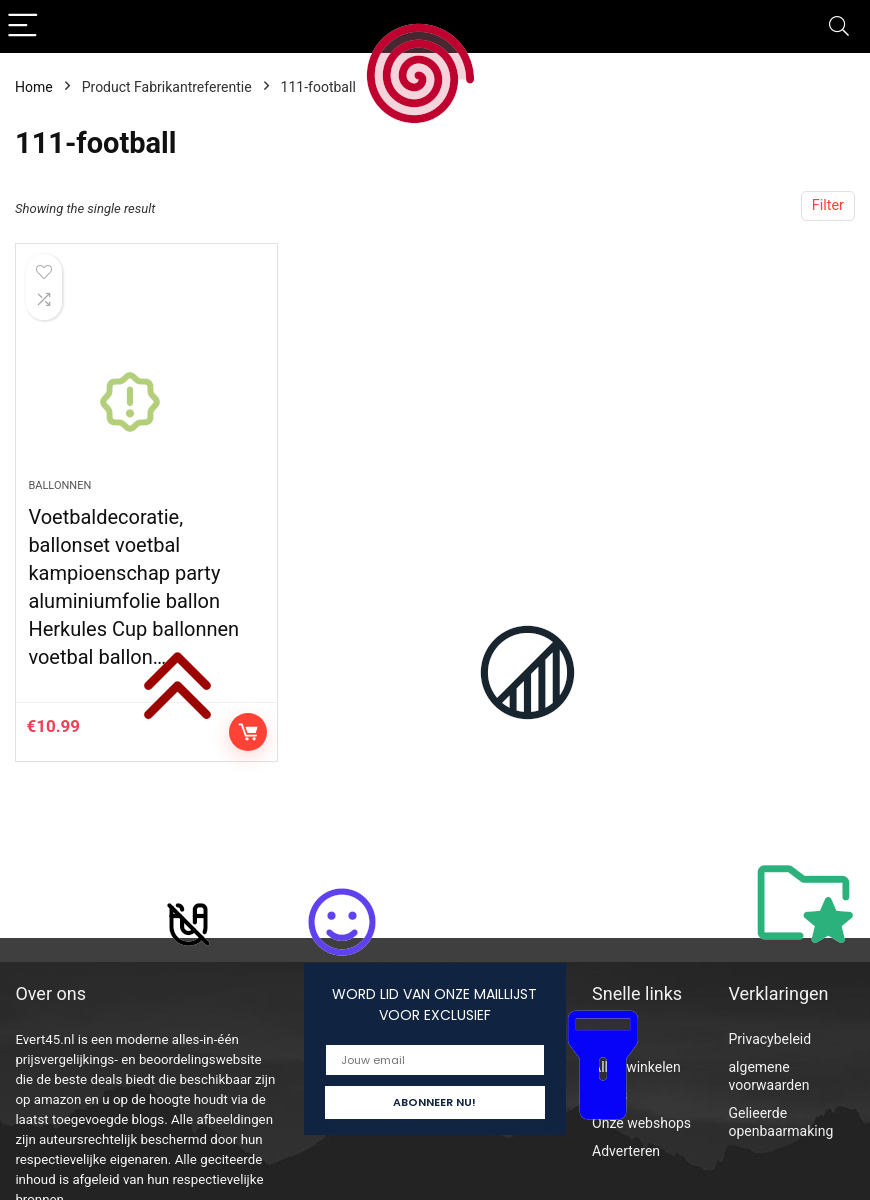 The width and height of the screenshot is (870, 1200). I want to click on add an emoji or reaction, so click(342, 922).